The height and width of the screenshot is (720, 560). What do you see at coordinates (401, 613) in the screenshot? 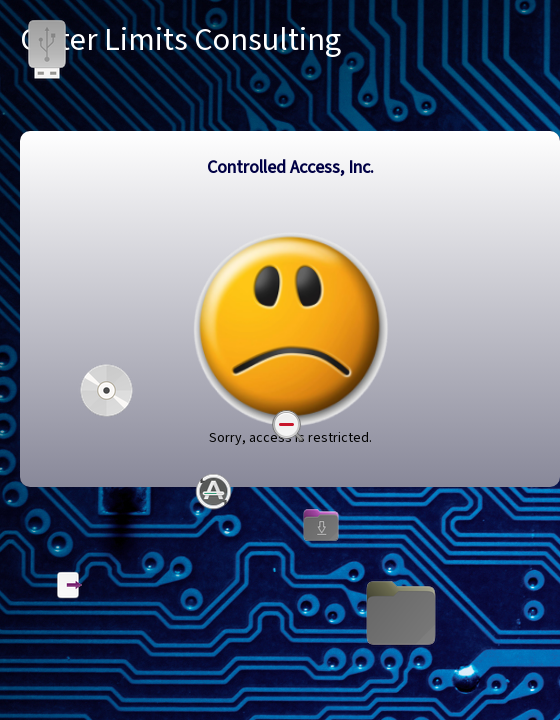
I see `open folder to view contents` at bounding box center [401, 613].